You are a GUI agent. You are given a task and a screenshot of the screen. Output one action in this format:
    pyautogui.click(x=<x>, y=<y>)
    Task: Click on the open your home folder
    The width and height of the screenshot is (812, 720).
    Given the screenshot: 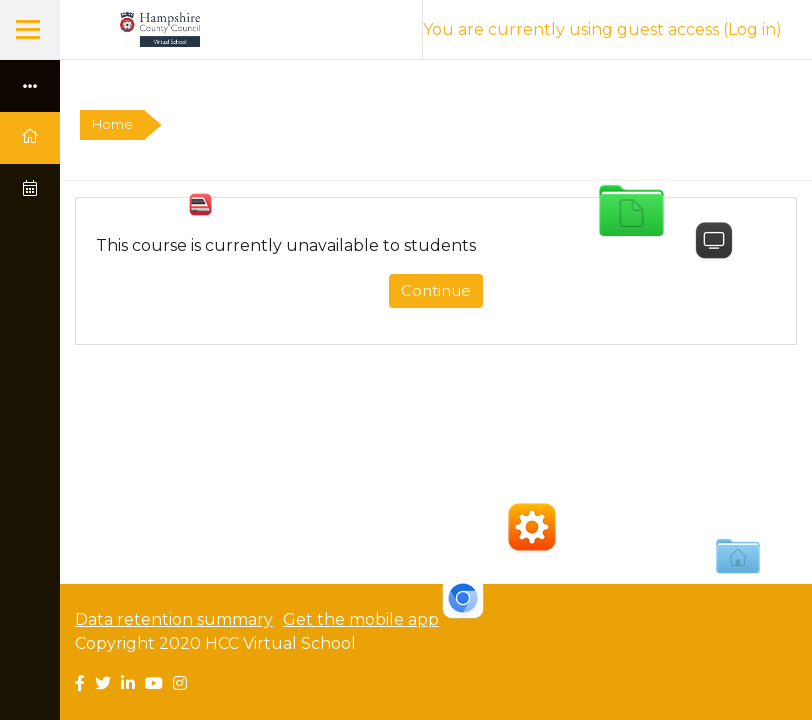 What is the action you would take?
    pyautogui.click(x=738, y=556)
    